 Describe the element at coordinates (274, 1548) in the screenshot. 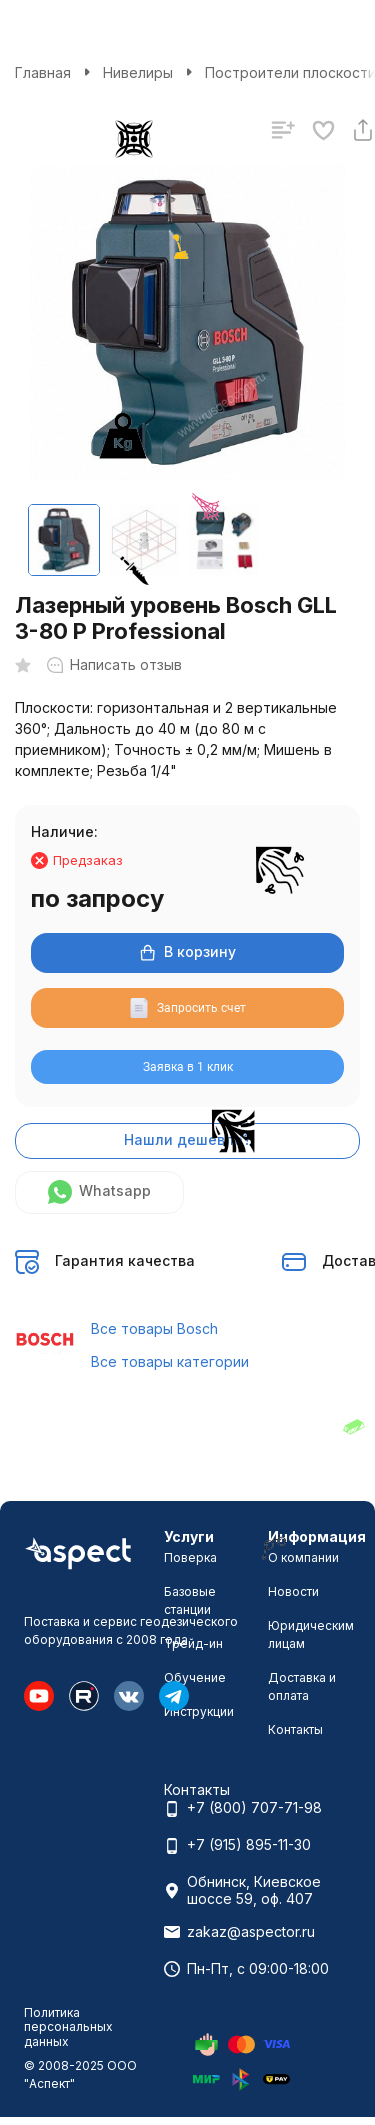

I see `view detailed information or inspect an item` at that location.